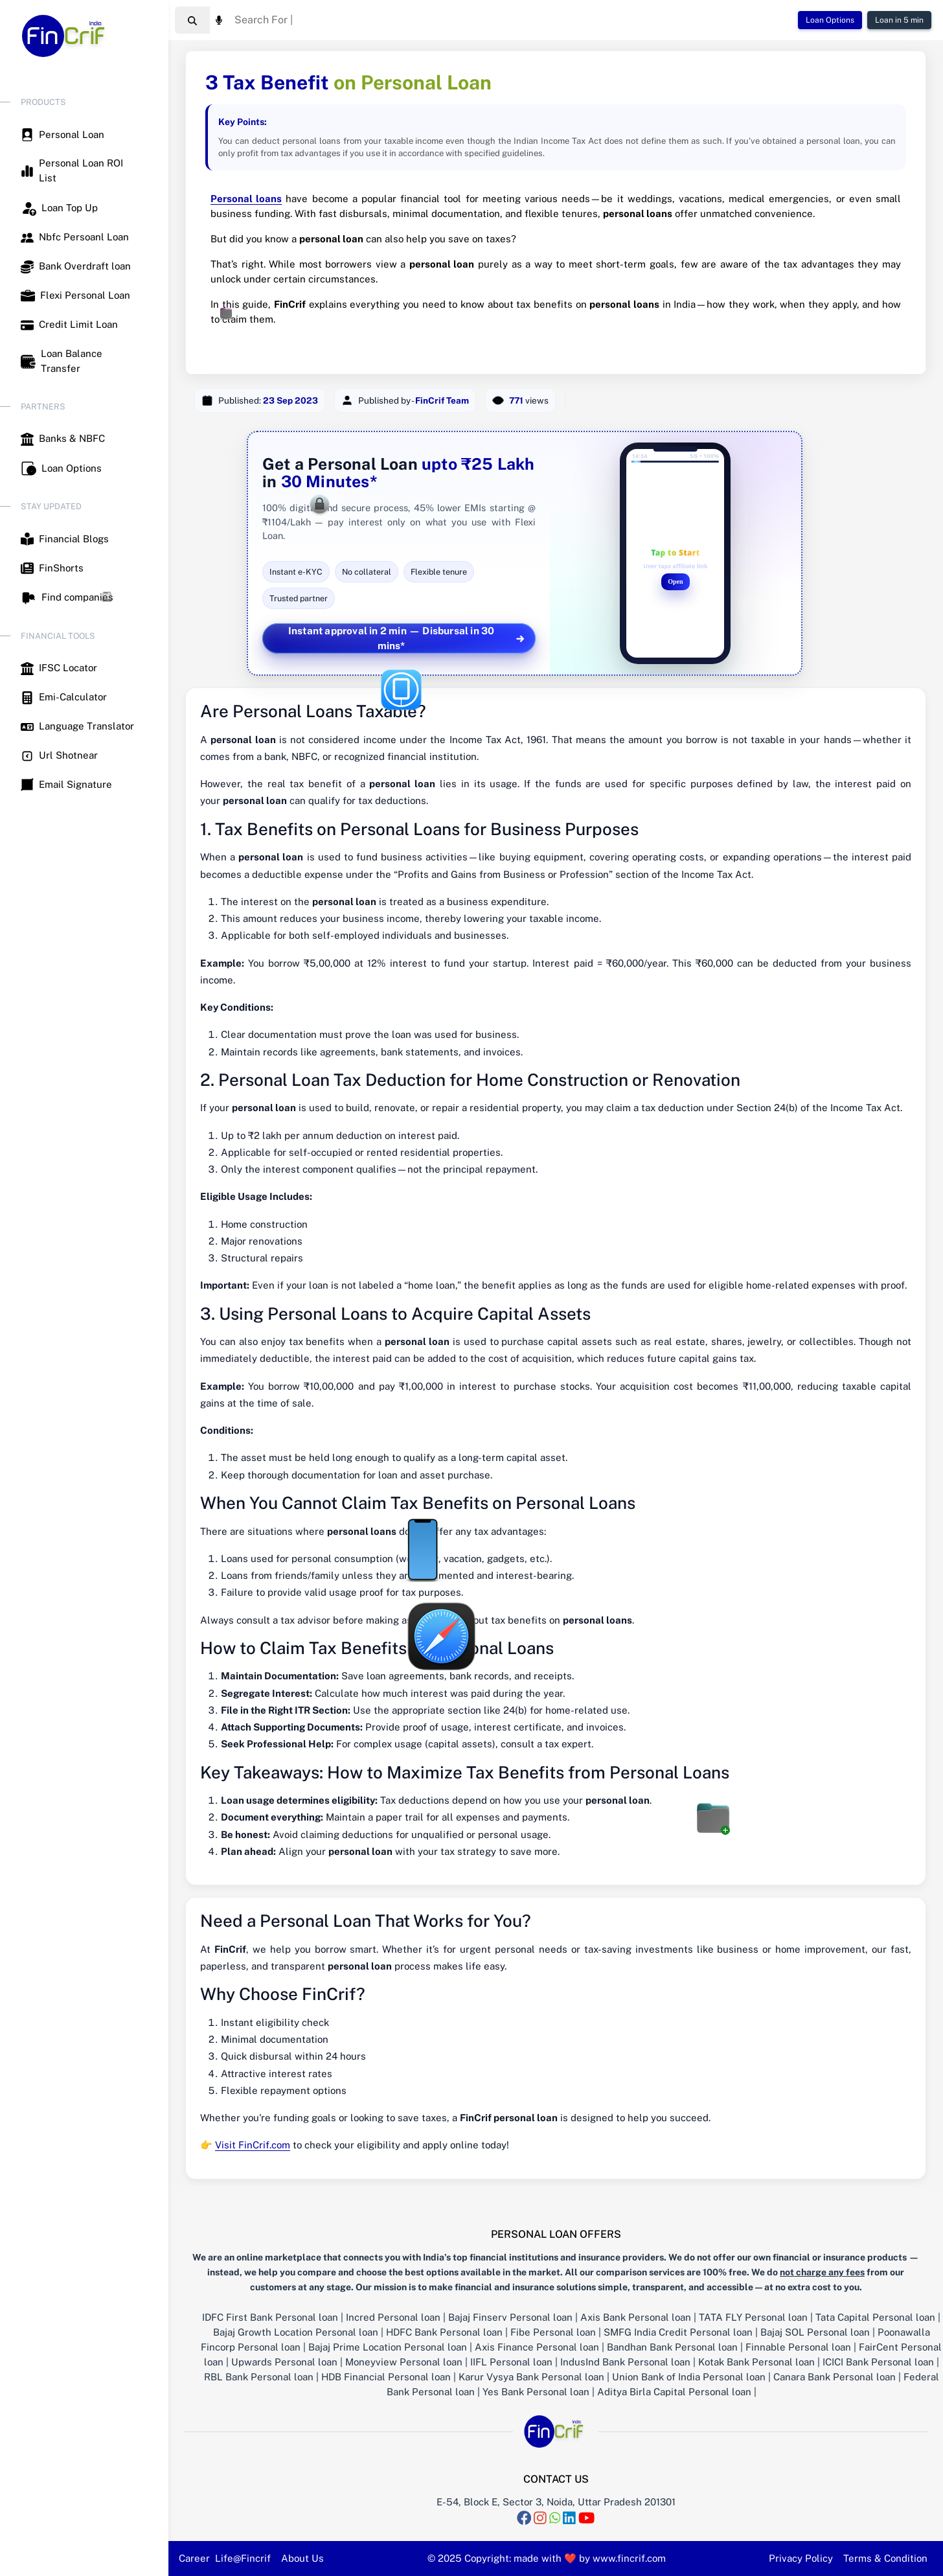 The width and height of the screenshot is (943, 2576). Describe the element at coordinates (422, 1550) in the screenshot. I see `iPhone 12 mini device icon` at that location.